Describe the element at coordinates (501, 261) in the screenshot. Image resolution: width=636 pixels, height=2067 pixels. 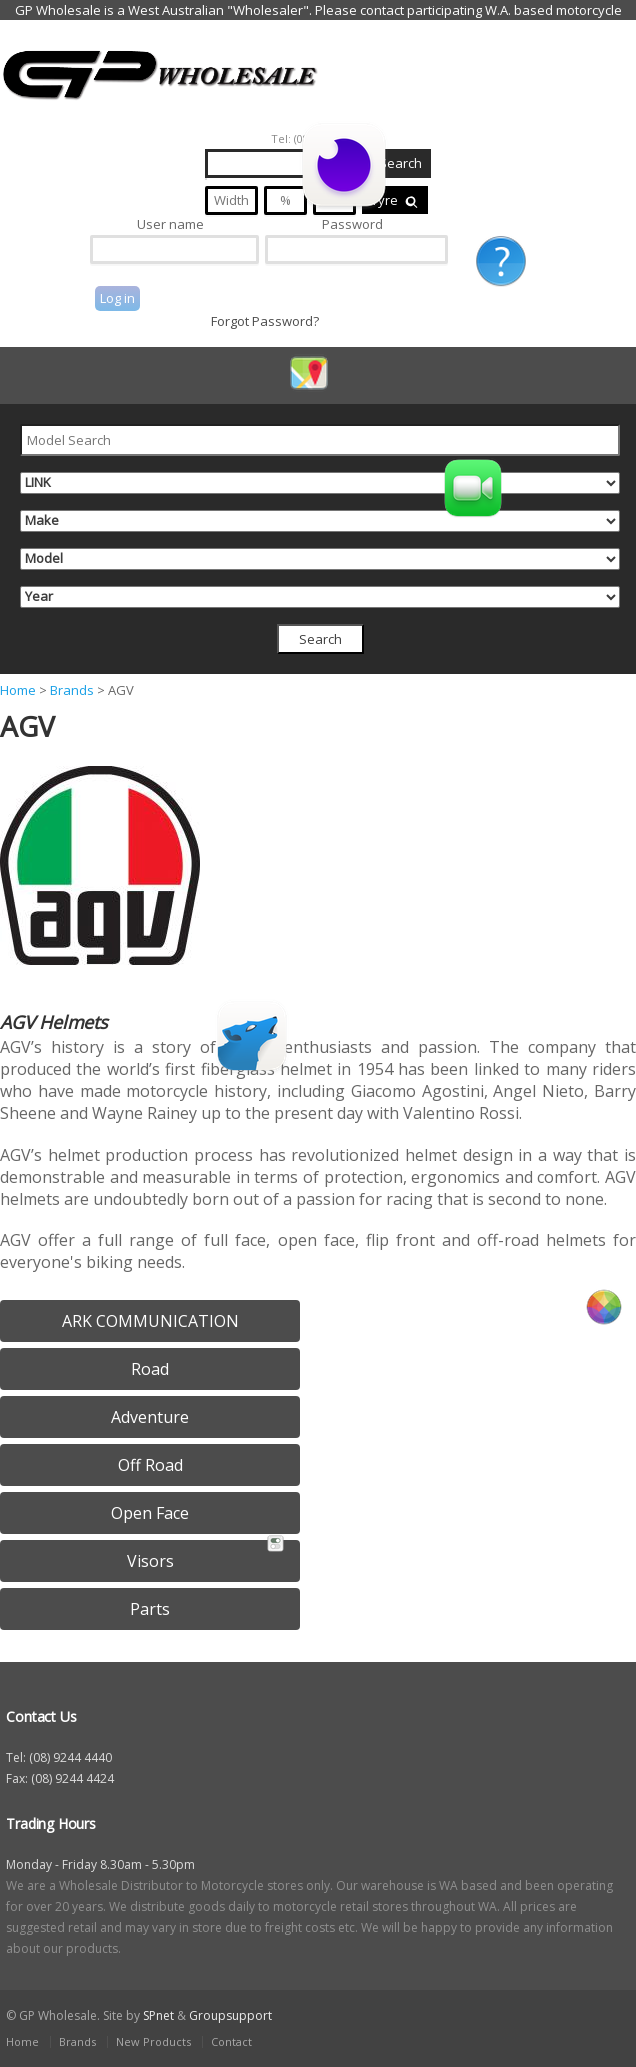
I see `access help documentation or support` at that location.